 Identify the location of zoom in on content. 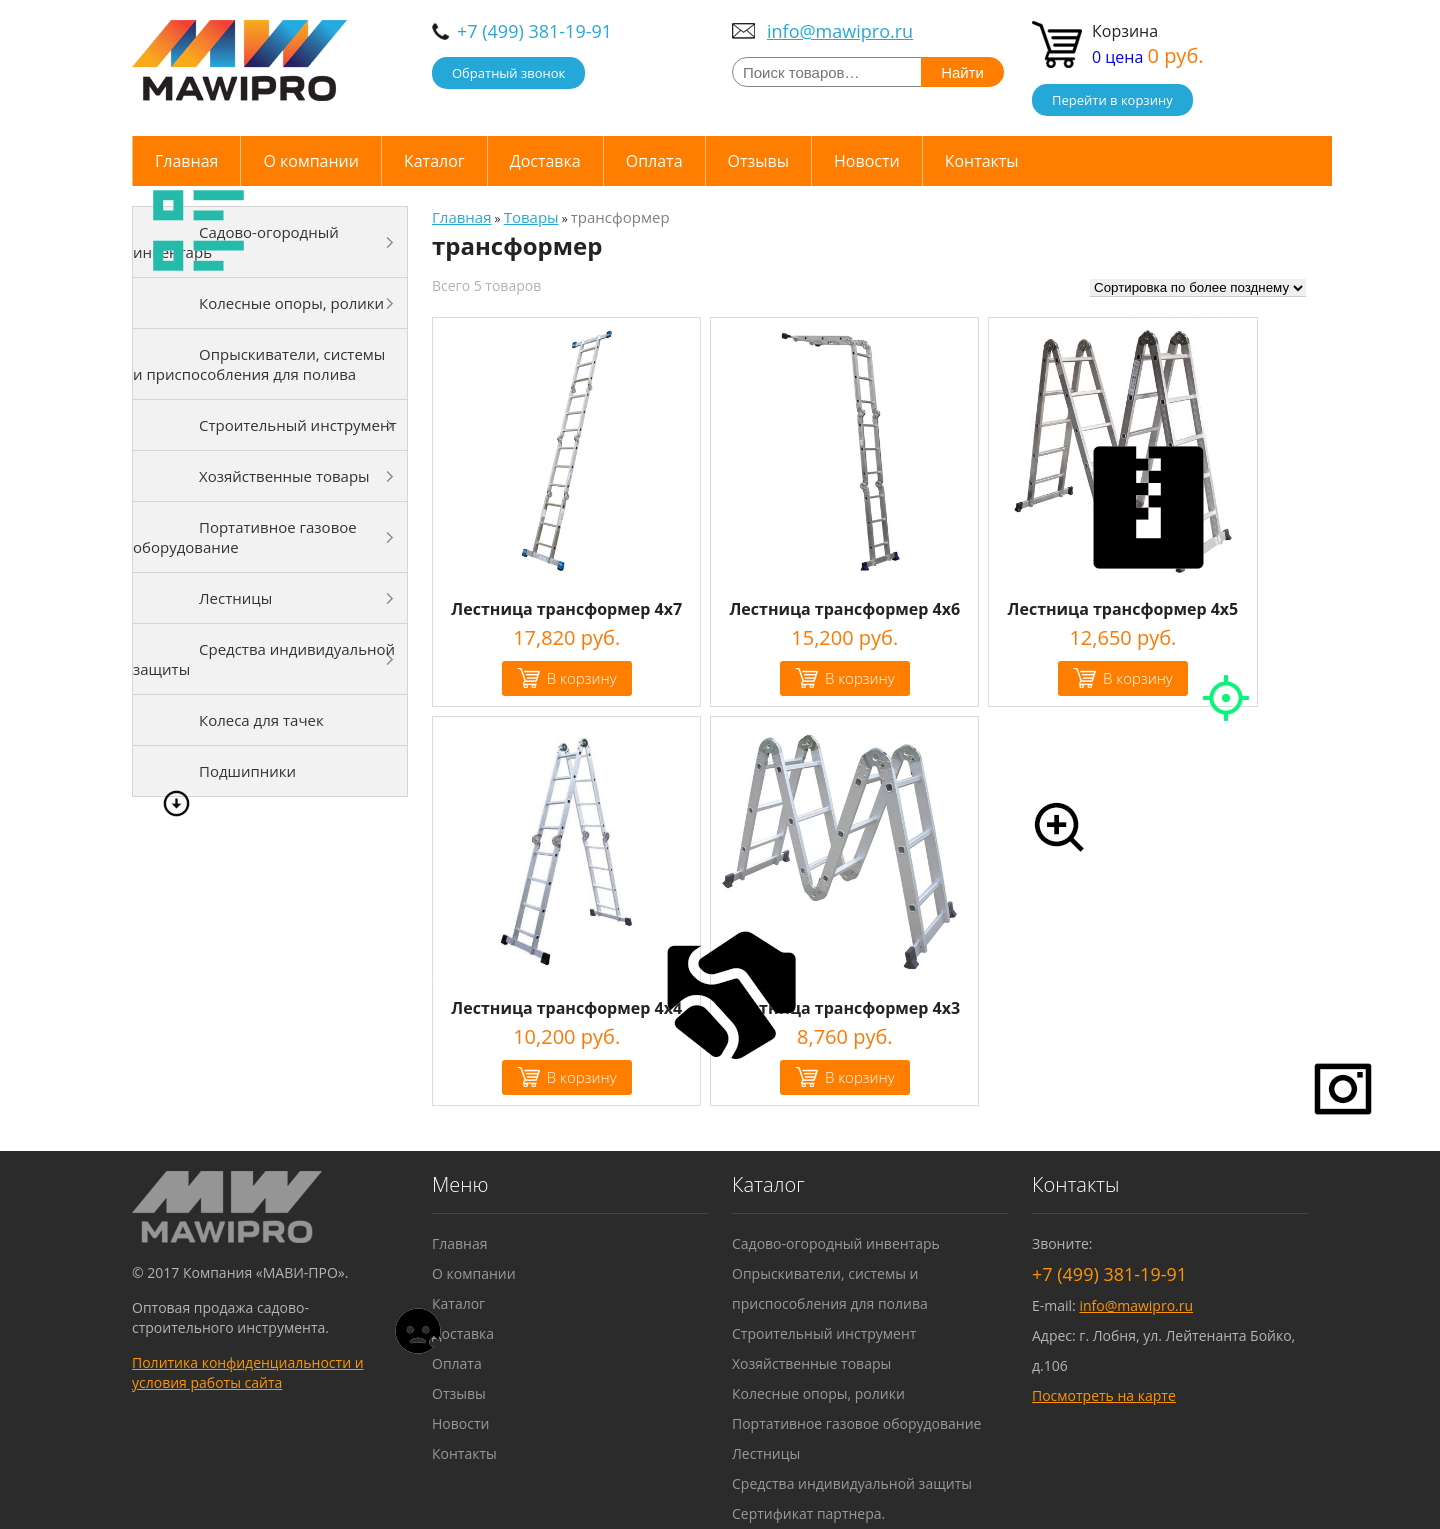
(1059, 827).